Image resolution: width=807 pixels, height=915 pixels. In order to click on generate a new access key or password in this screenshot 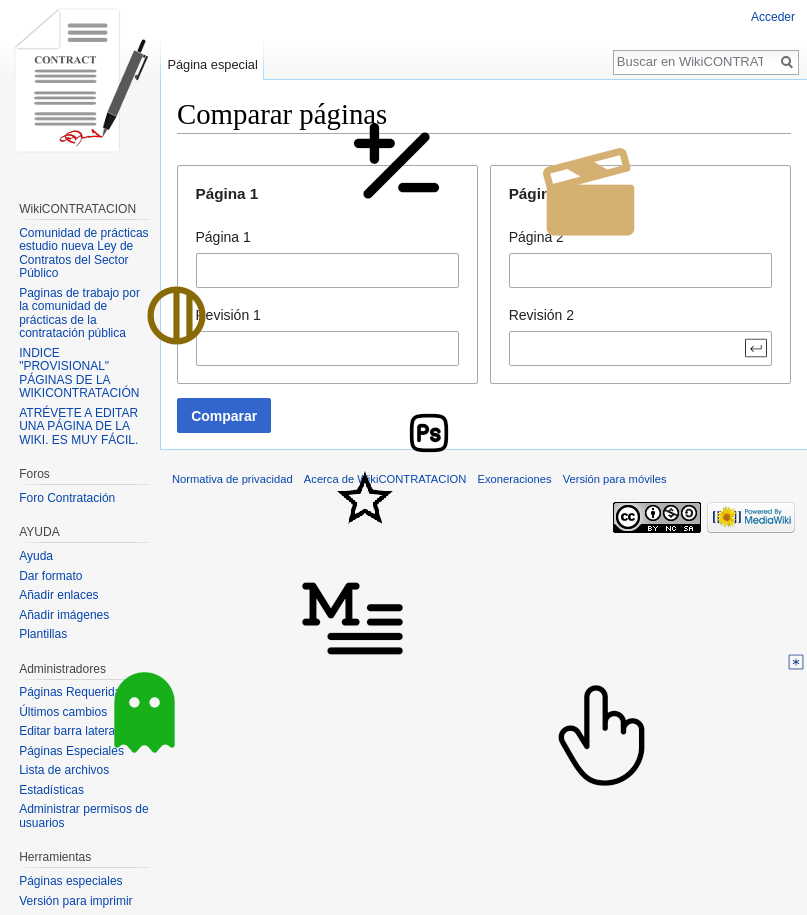, I will do `click(796, 662)`.